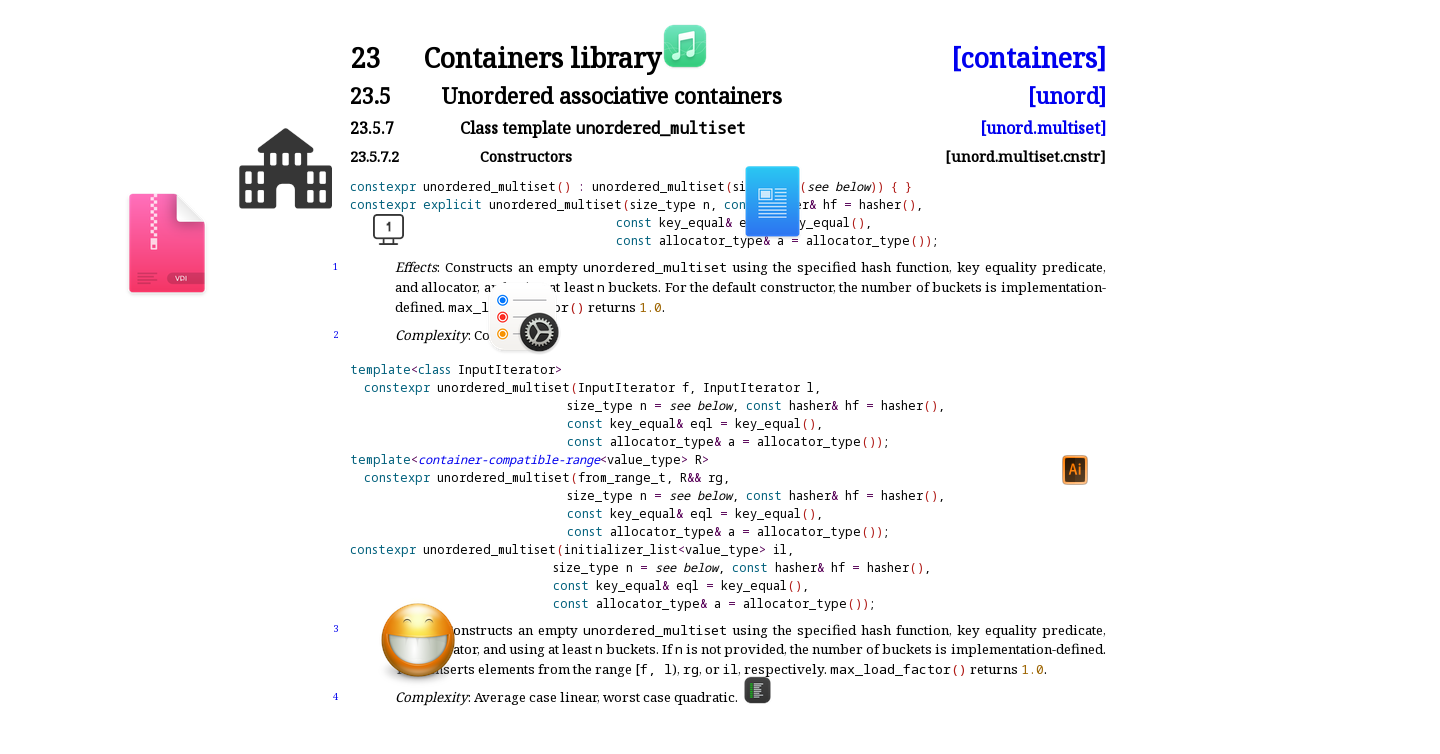 The image size is (1440, 754). I want to click on display 1 in a multi-monitor setup, so click(388, 229).